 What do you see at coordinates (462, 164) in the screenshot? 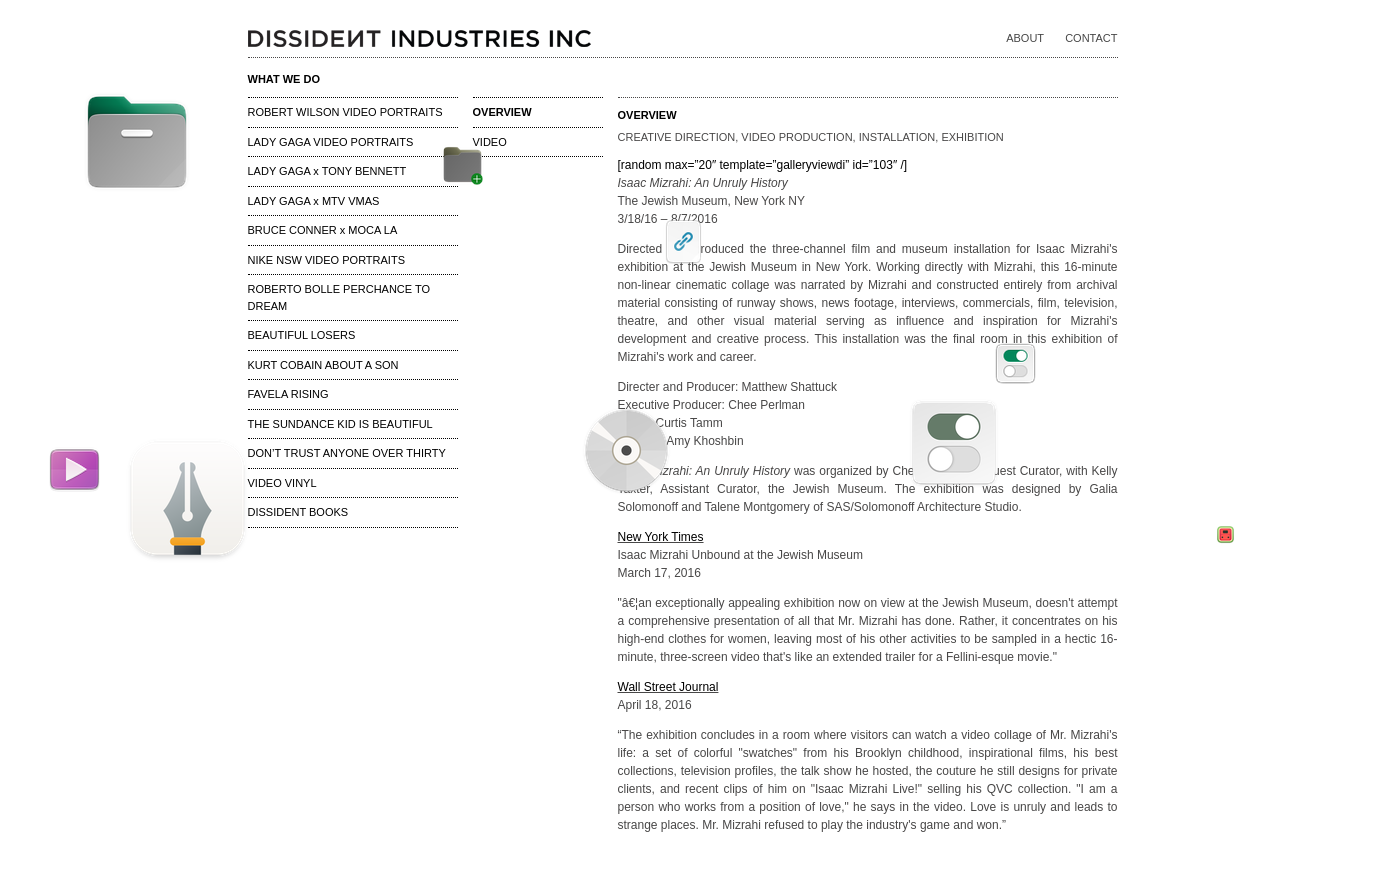
I see `create a new folder` at bounding box center [462, 164].